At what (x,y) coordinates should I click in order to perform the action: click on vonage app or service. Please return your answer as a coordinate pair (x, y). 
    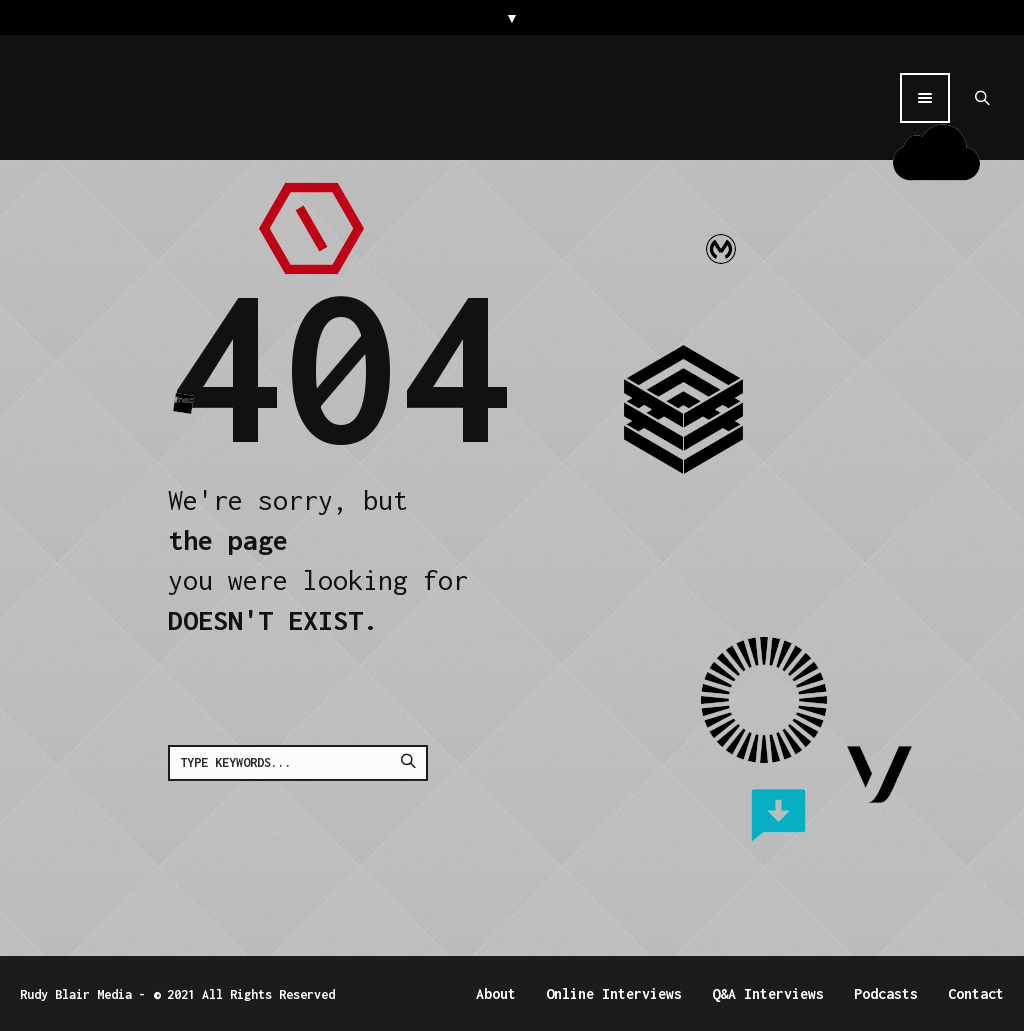
    Looking at the image, I should click on (879, 774).